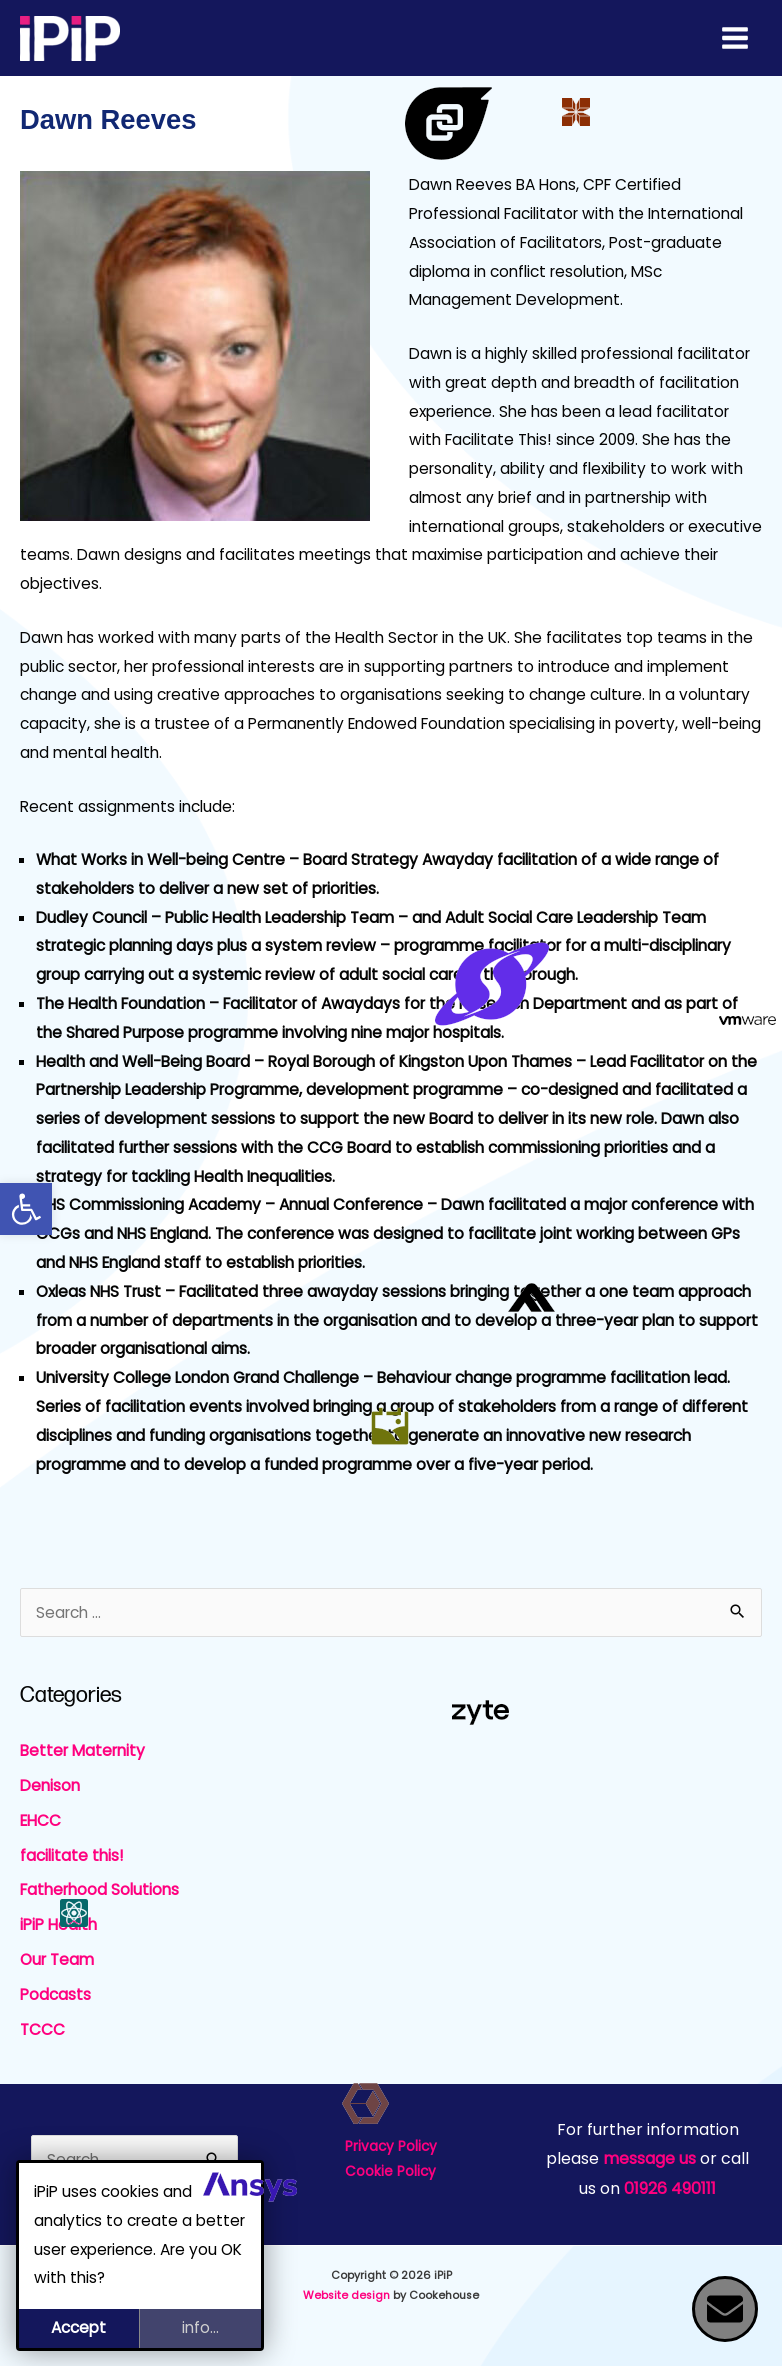  Describe the element at coordinates (365, 2103) in the screenshot. I see `open3d library or application` at that location.